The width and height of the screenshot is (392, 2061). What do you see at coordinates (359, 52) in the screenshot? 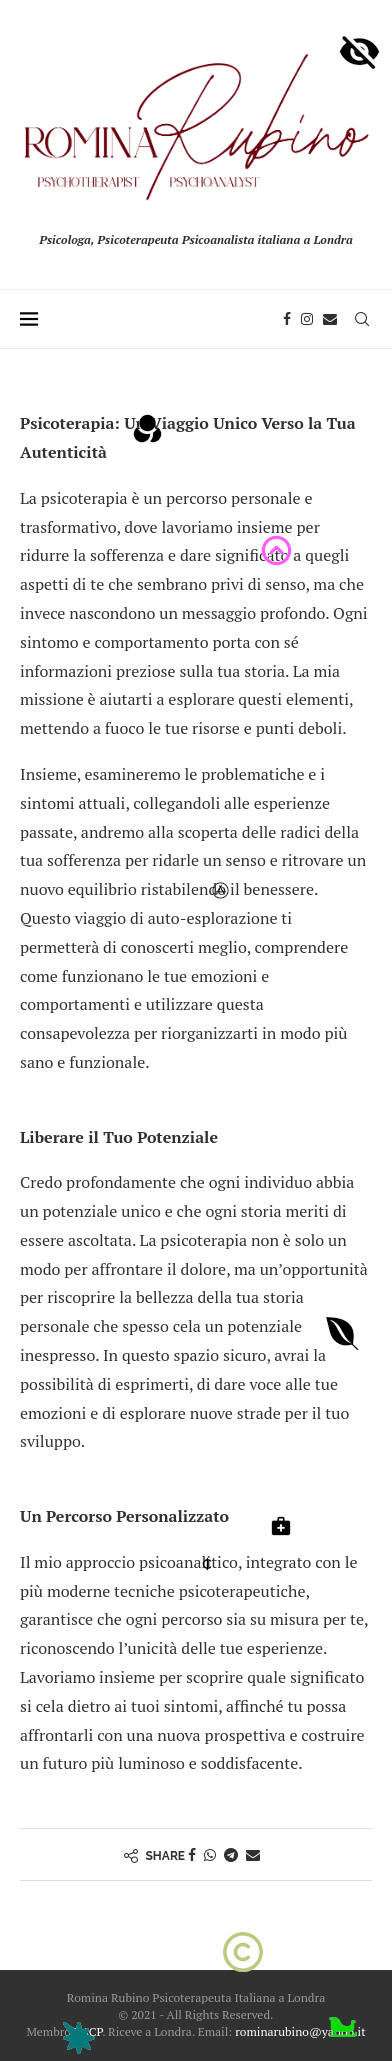
I see `hide password or sensitive content` at bounding box center [359, 52].